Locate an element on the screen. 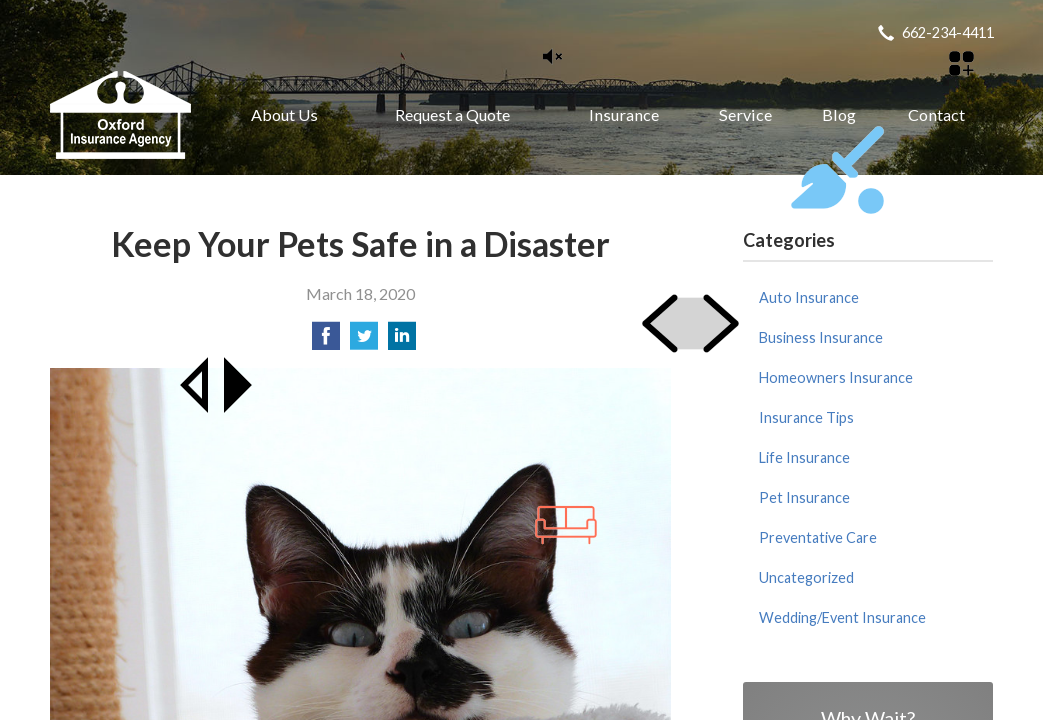  quidditch or broomstick sports game mode is located at coordinates (837, 167).